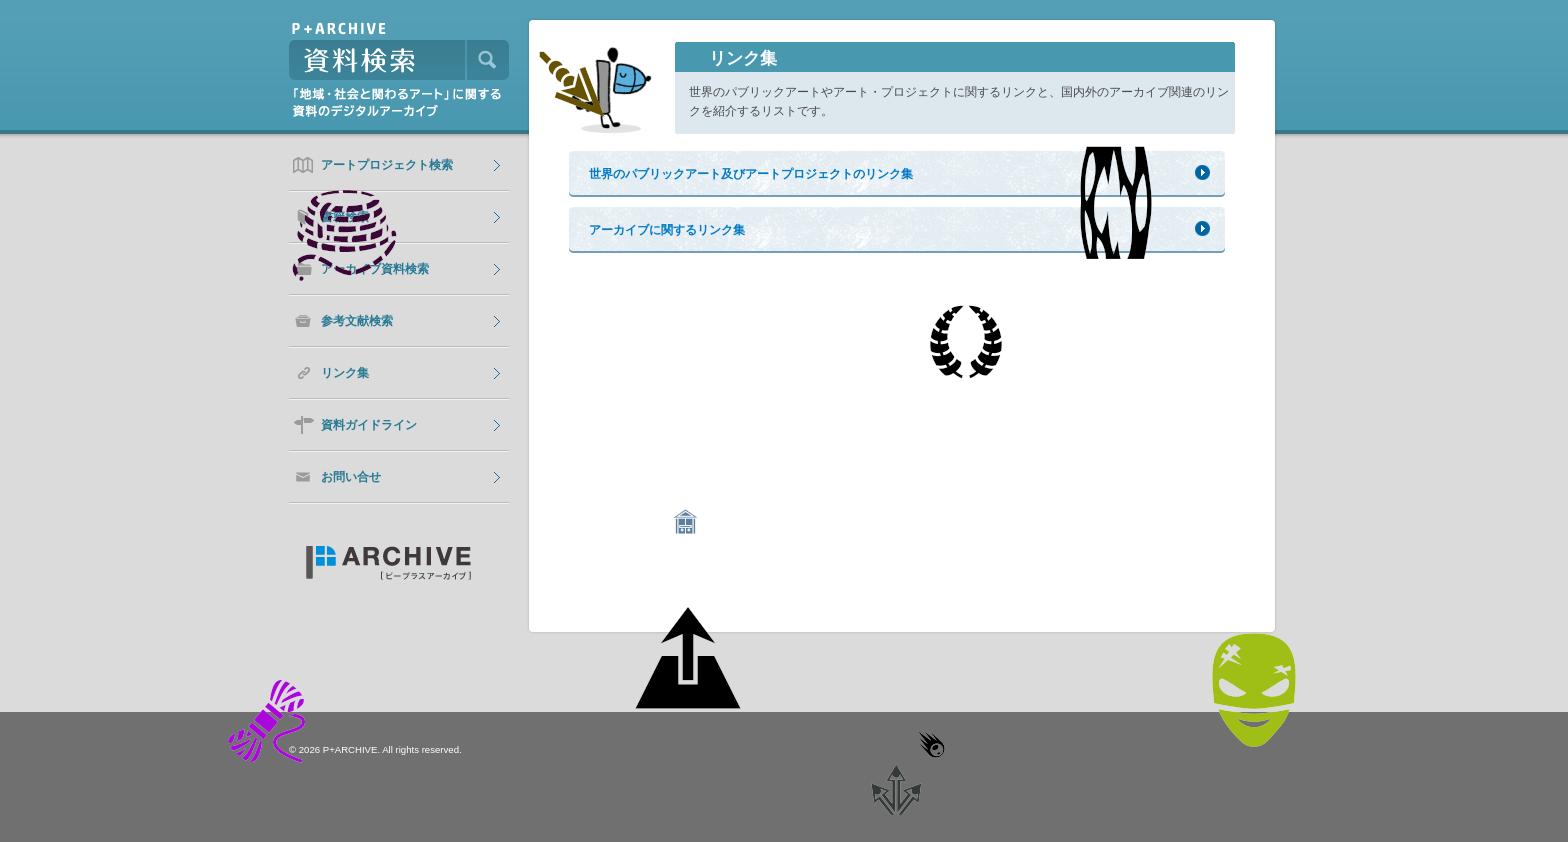 The image size is (1568, 842). I want to click on access temple or shrine location, so click(685, 521).